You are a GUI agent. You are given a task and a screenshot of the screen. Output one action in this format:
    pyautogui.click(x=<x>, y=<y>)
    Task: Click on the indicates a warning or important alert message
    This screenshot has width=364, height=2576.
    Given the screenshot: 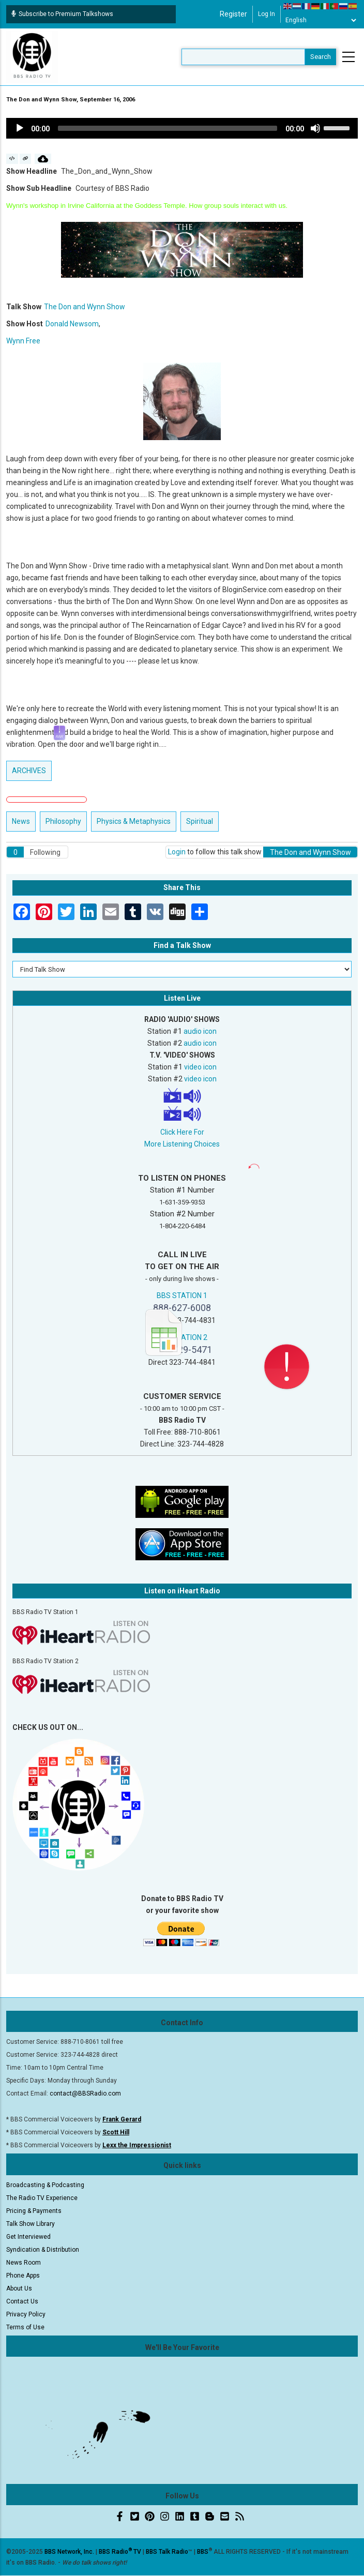 What is the action you would take?
    pyautogui.click(x=286, y=1366)
    